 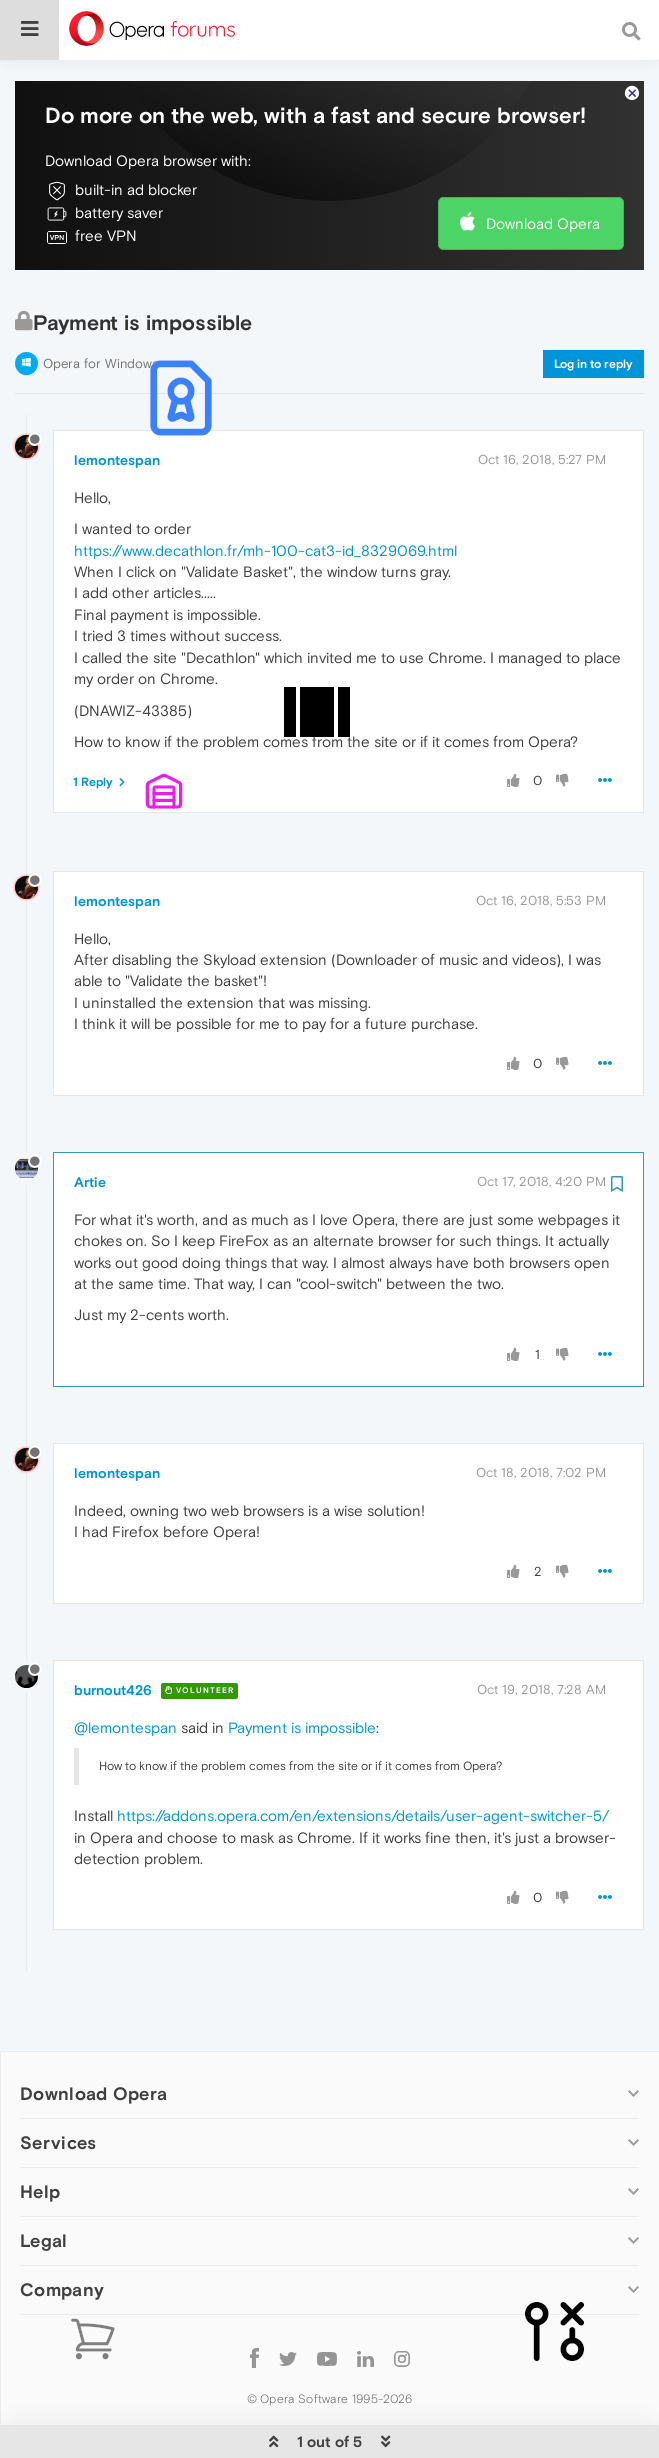 I want to click on access warehouse or storage inventory, so click(x=164, y=792).